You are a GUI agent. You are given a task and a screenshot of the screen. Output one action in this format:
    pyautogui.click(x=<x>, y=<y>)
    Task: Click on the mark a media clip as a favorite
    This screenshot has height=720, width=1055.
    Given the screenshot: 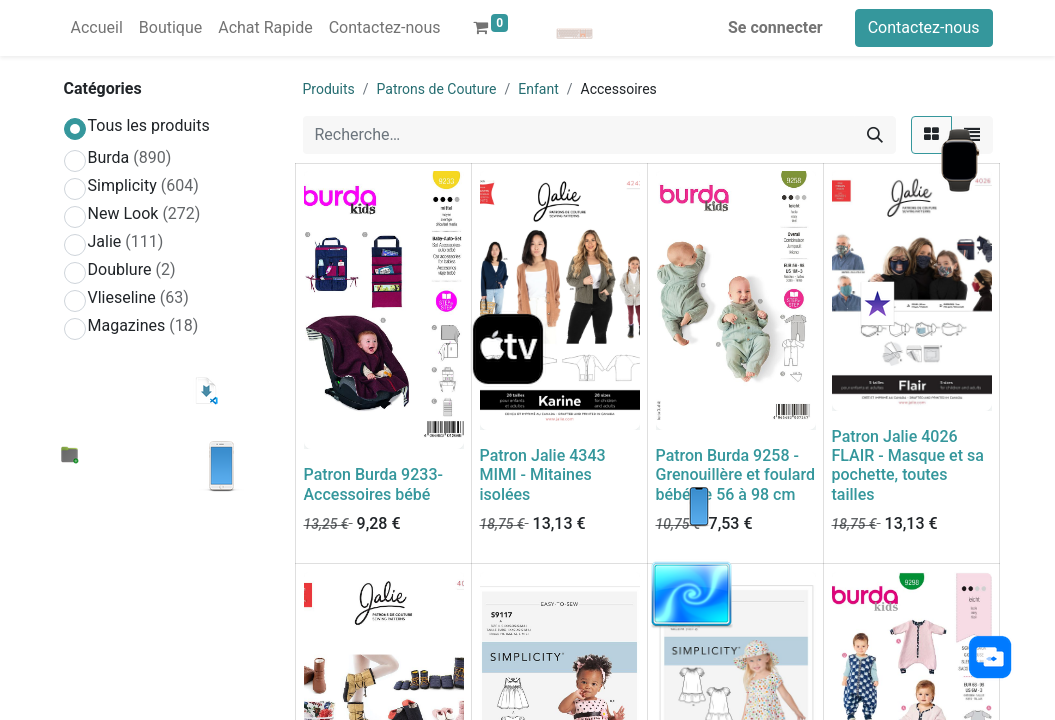 What is the action you would take?
    pyautogui.click(x=877, y=303)
    